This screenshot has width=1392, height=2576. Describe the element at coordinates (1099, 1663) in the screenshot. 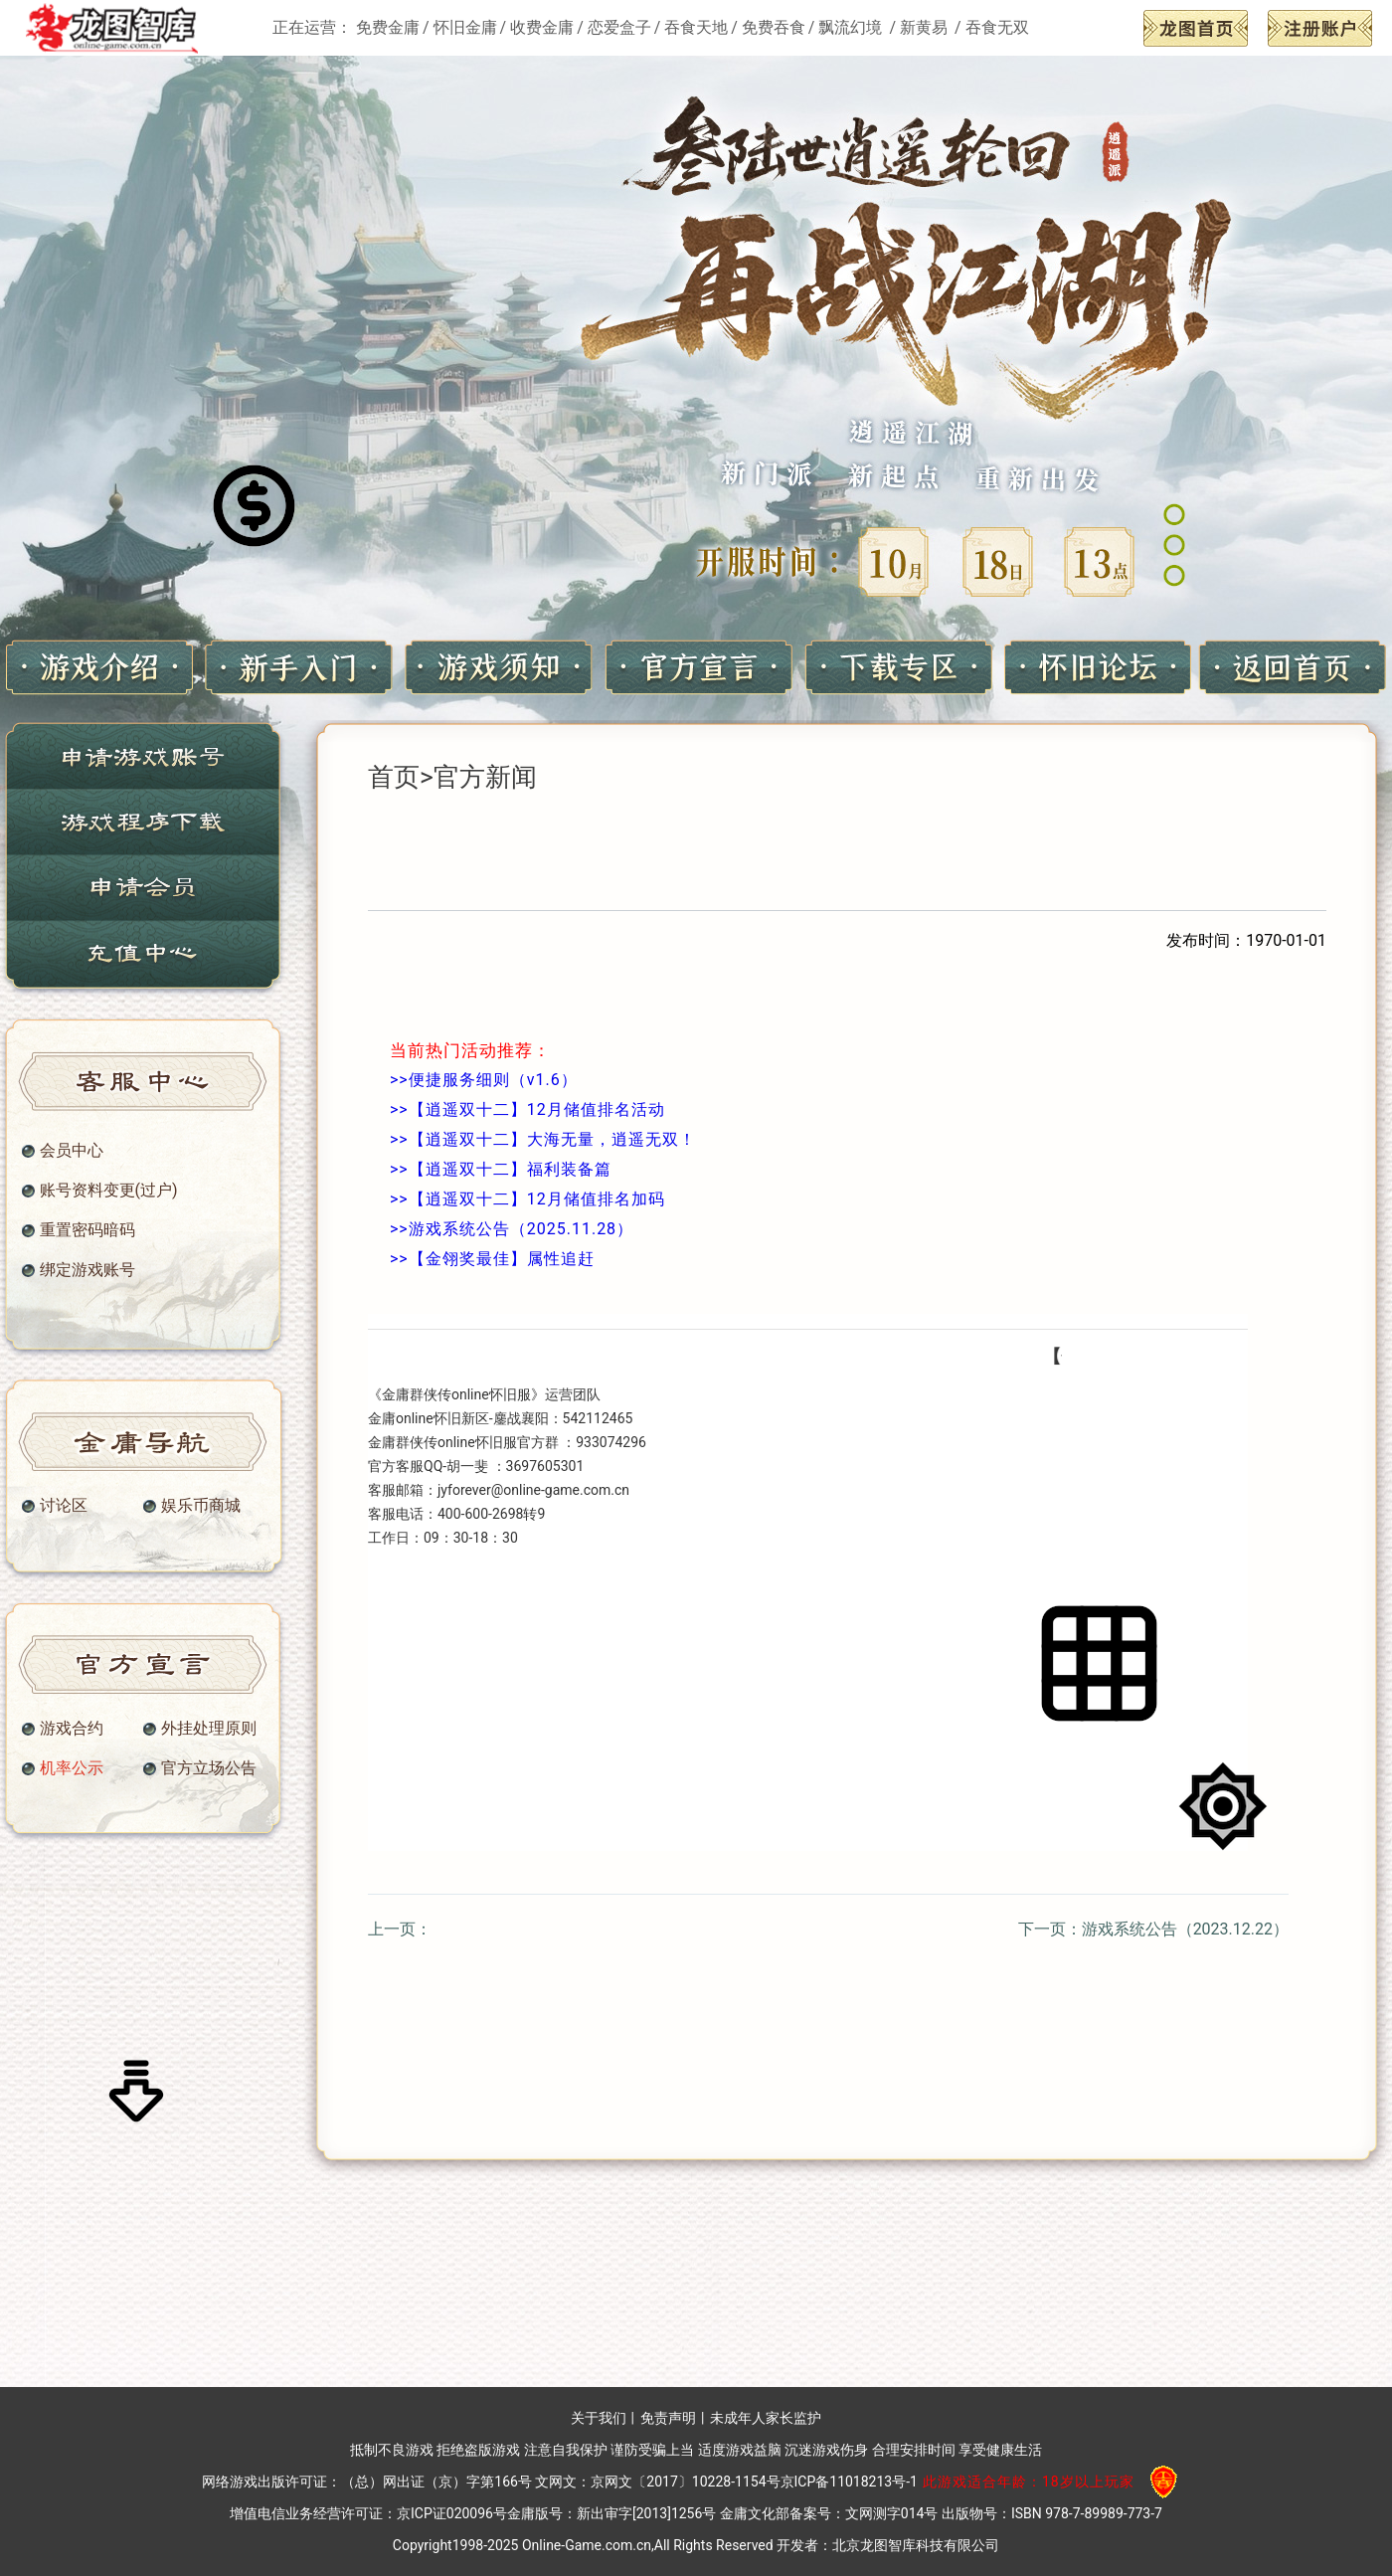

I see `switch to grid view layout` at that location.